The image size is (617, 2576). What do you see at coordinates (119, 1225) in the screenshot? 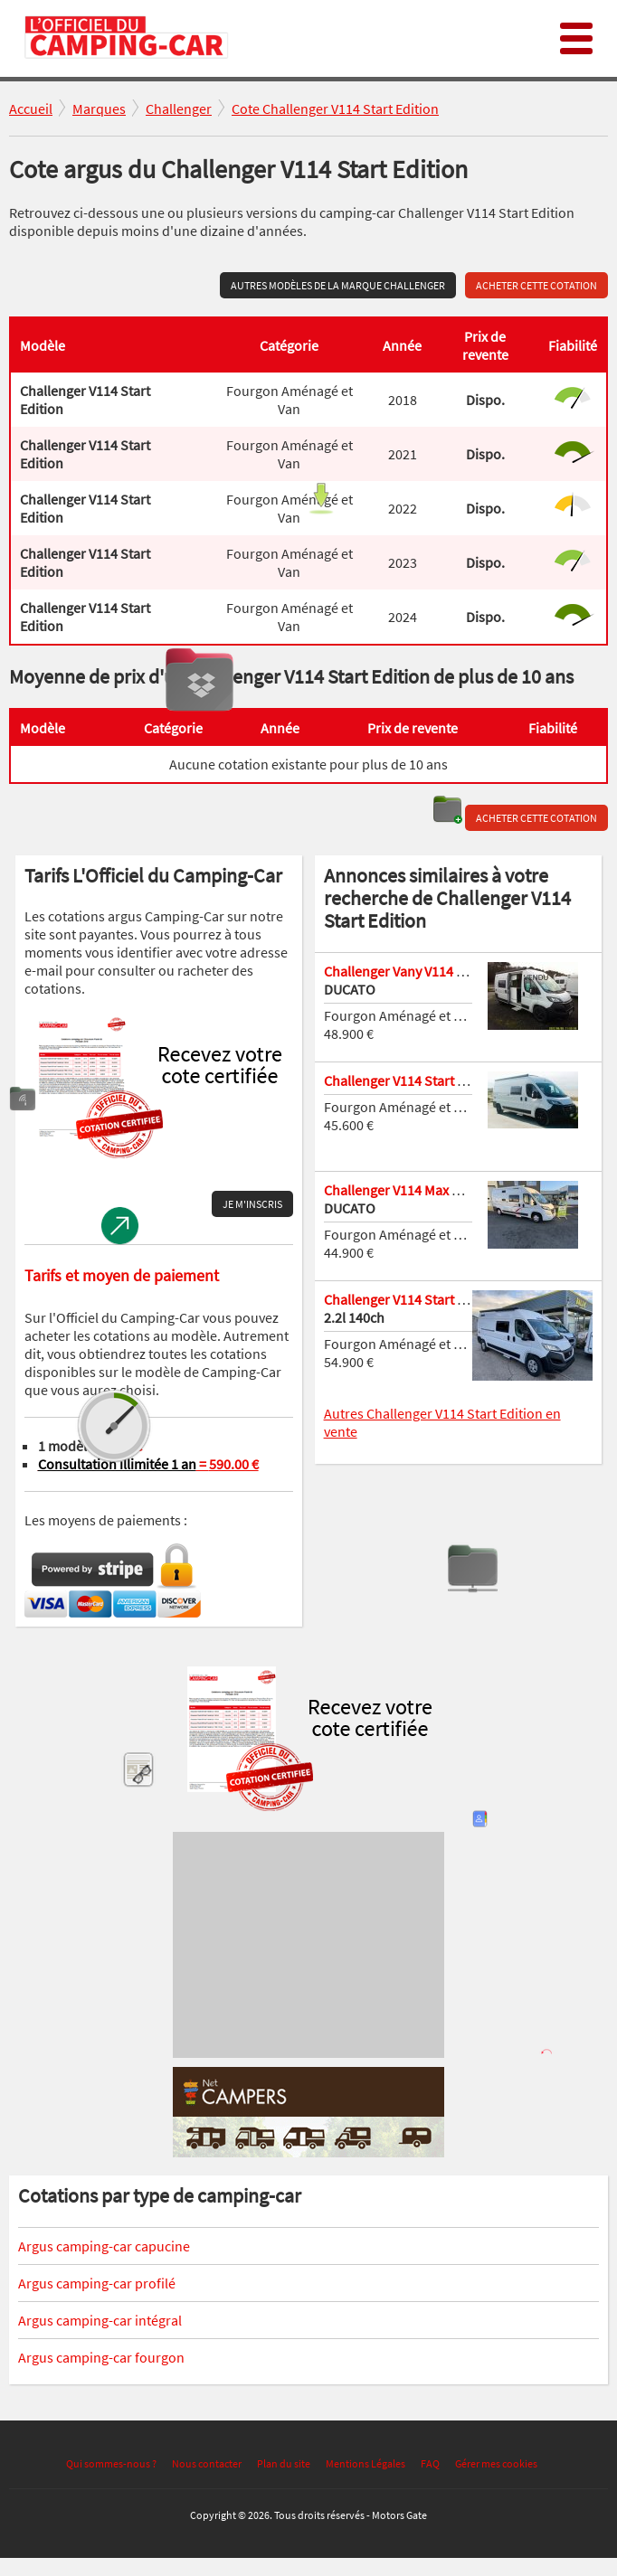
I see `indicates a symbolic link or shortcut to another file` at bounding box center [119, 1225].